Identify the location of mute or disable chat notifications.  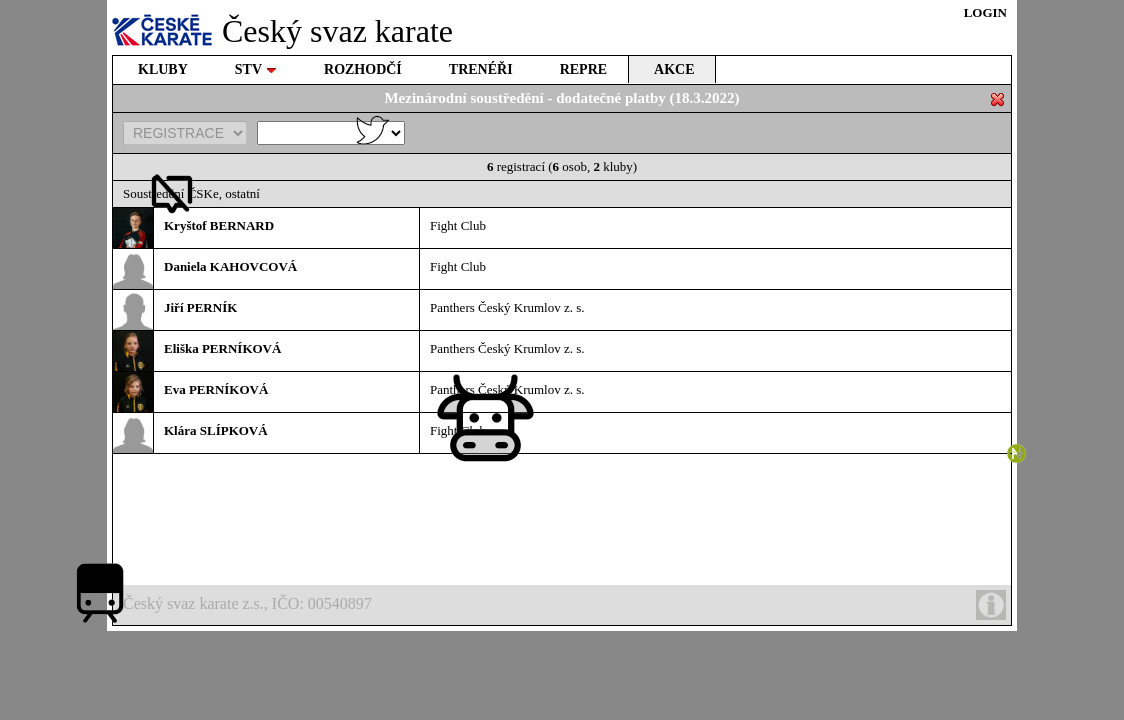
(172, 193).